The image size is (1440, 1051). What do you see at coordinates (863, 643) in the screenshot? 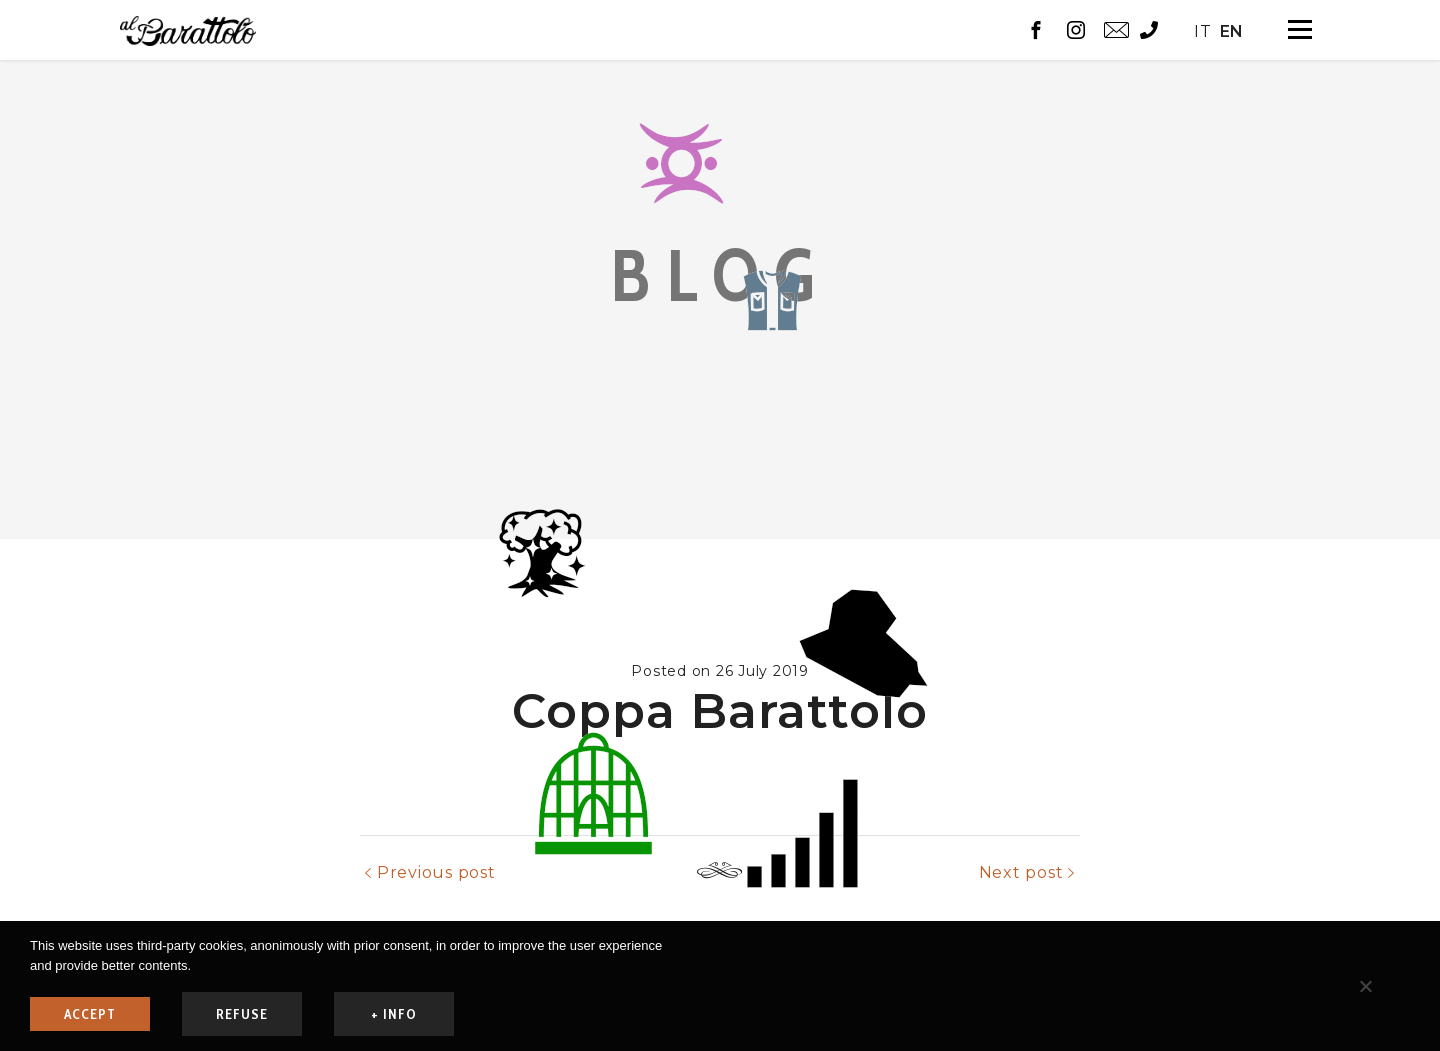
I see `select iraq as your country or region` at bounding box center [863, 643].